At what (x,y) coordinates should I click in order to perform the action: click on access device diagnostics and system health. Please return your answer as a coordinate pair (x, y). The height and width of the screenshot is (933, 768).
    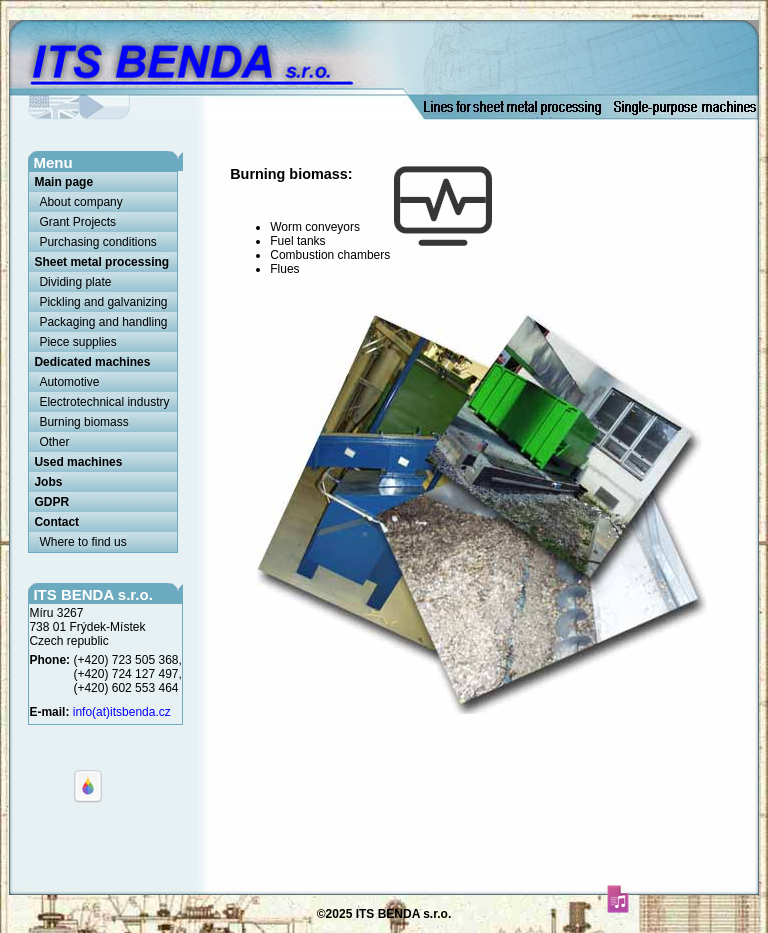
    Looking at the image, I should click on (443, 203).